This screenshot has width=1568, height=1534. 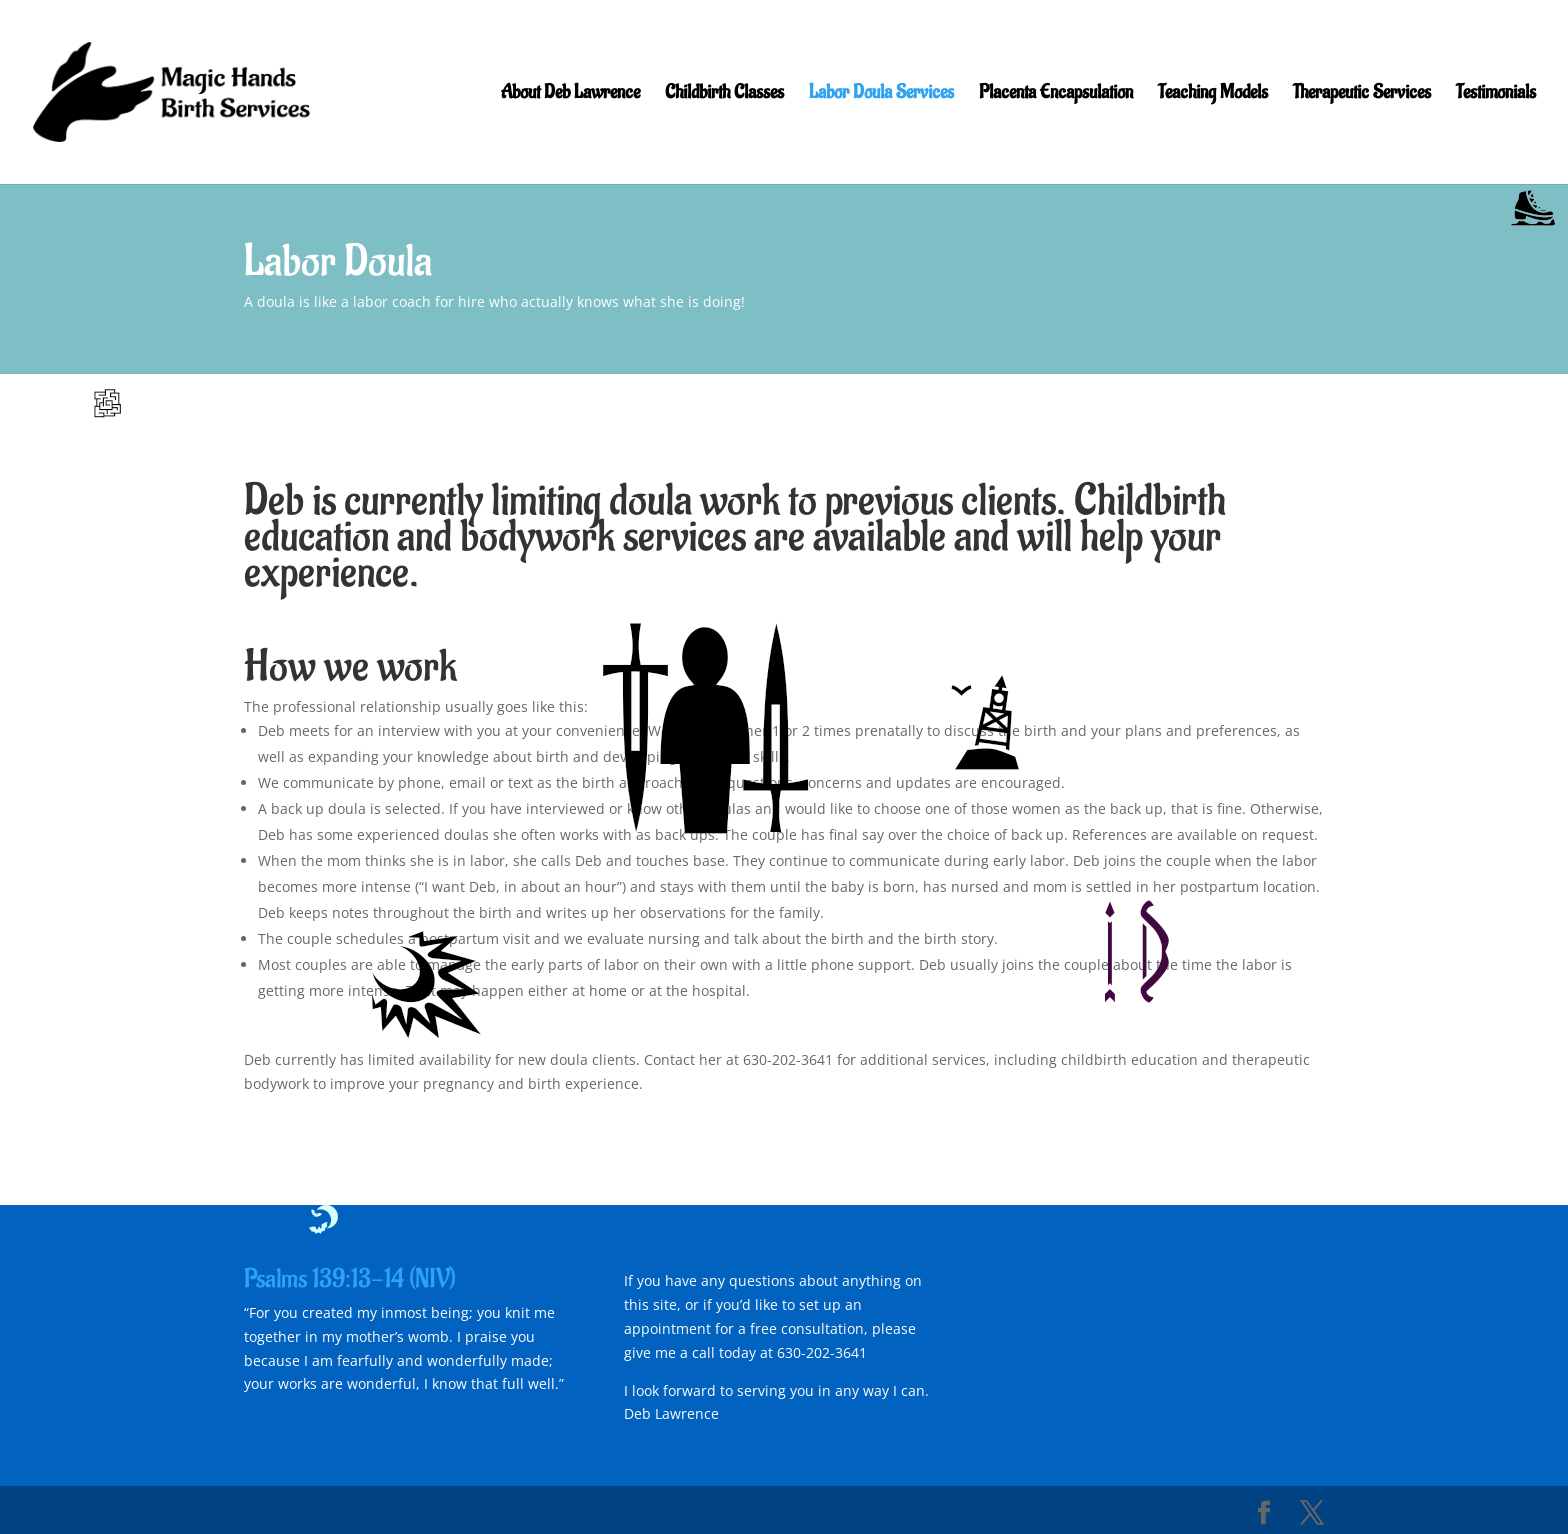 What do you see at coordinates (323, 1219) in the screenshot?
I see `toggle night mode or dark theme` at bounding box center [323, 1219].